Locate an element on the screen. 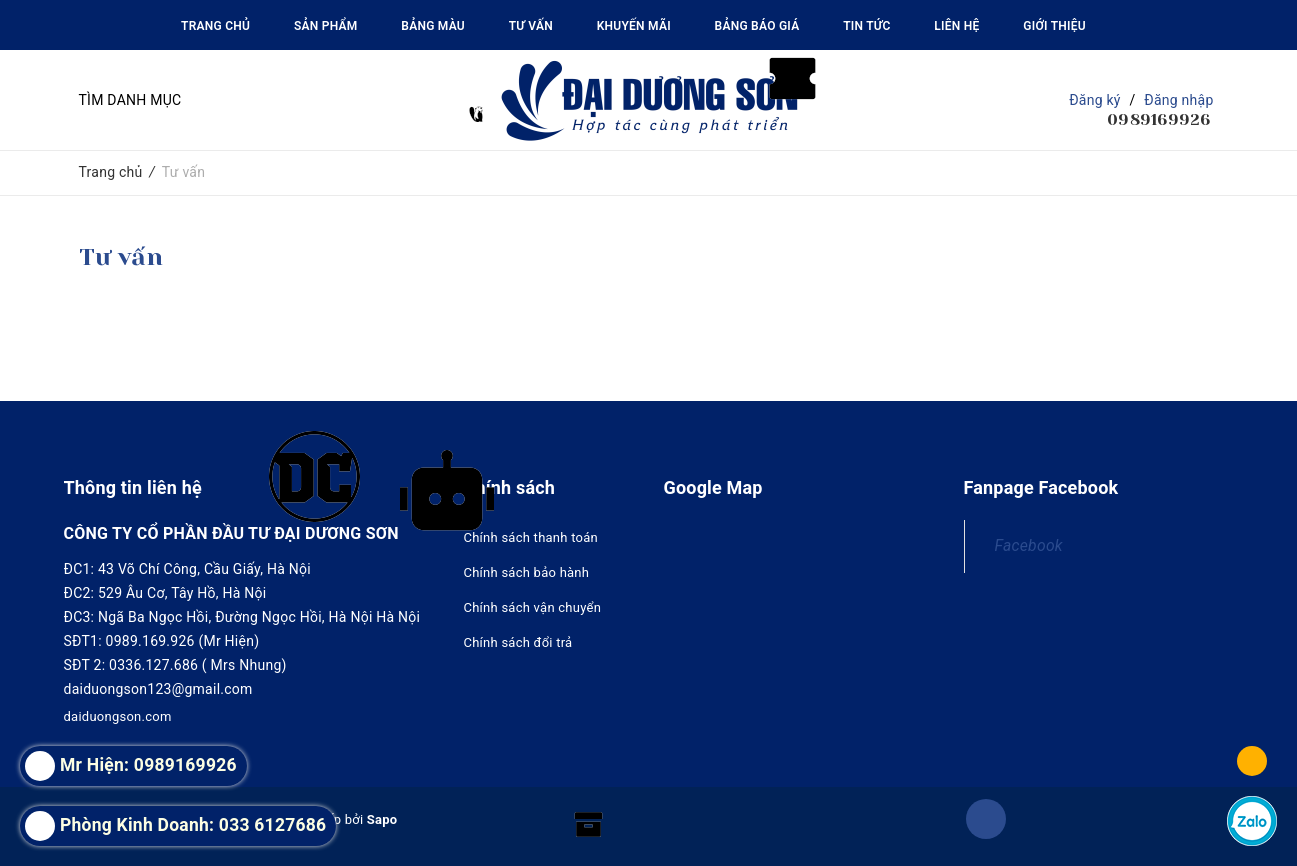 Image resolution: width=1297 pixels, height=866 pixels. DC Entertainment logo is located at coordinates (314, 476).